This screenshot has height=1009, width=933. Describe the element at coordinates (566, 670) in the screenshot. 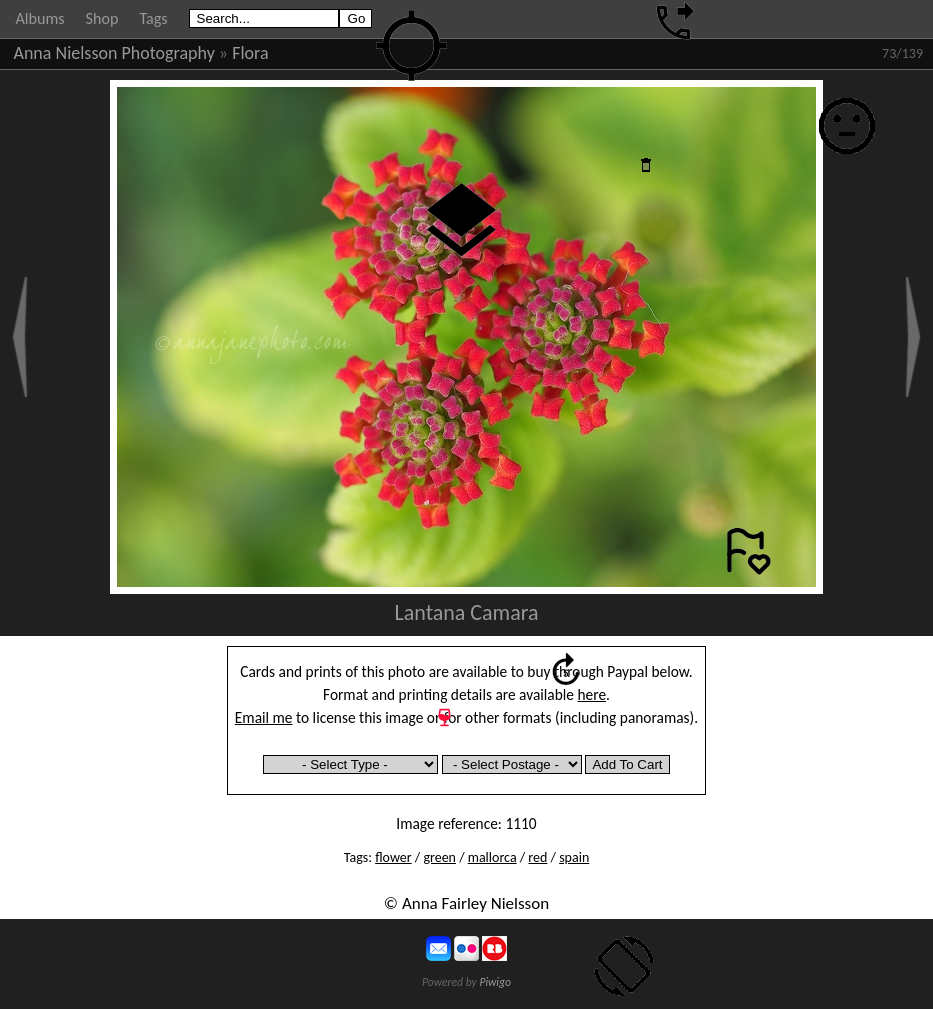

I see `skip forward 5 seconds in media playback` at that location.